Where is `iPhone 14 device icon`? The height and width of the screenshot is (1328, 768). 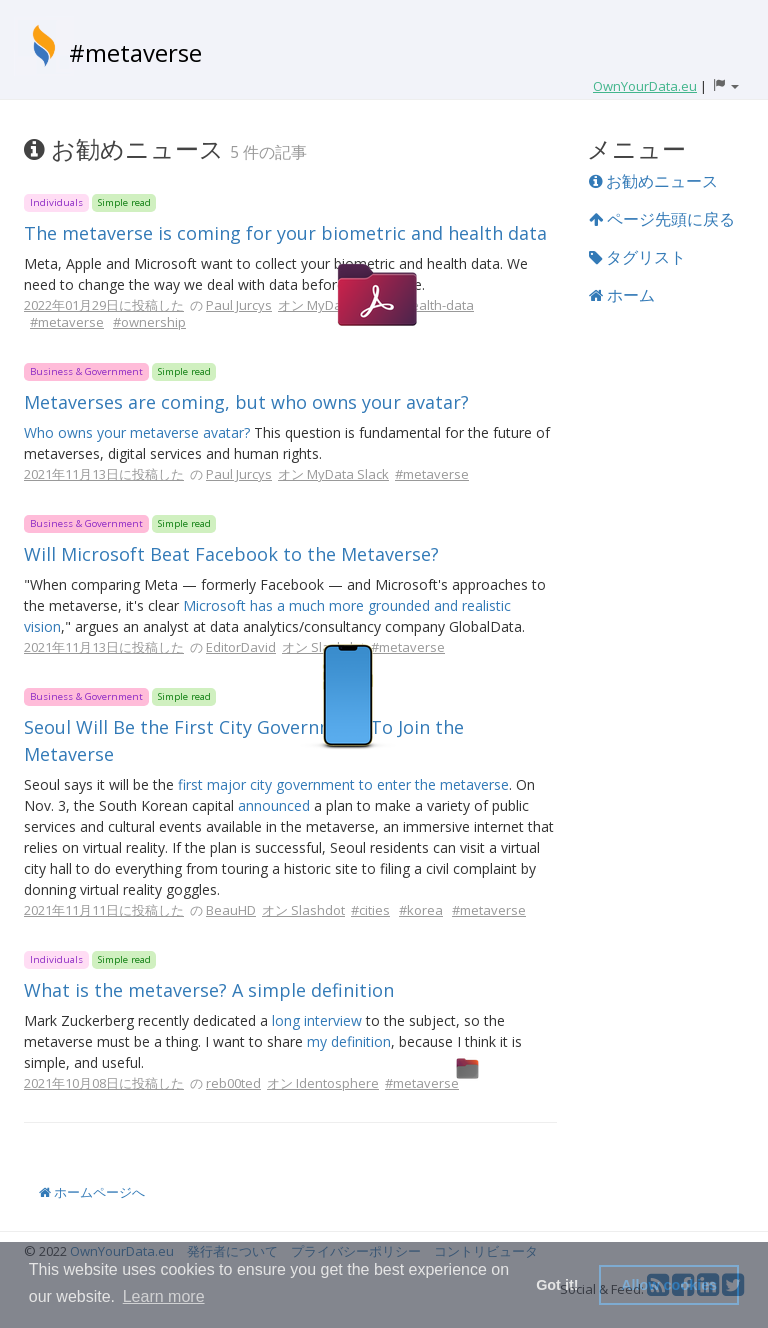
iPhone 14 device icon is located at coordinates (348, 697).